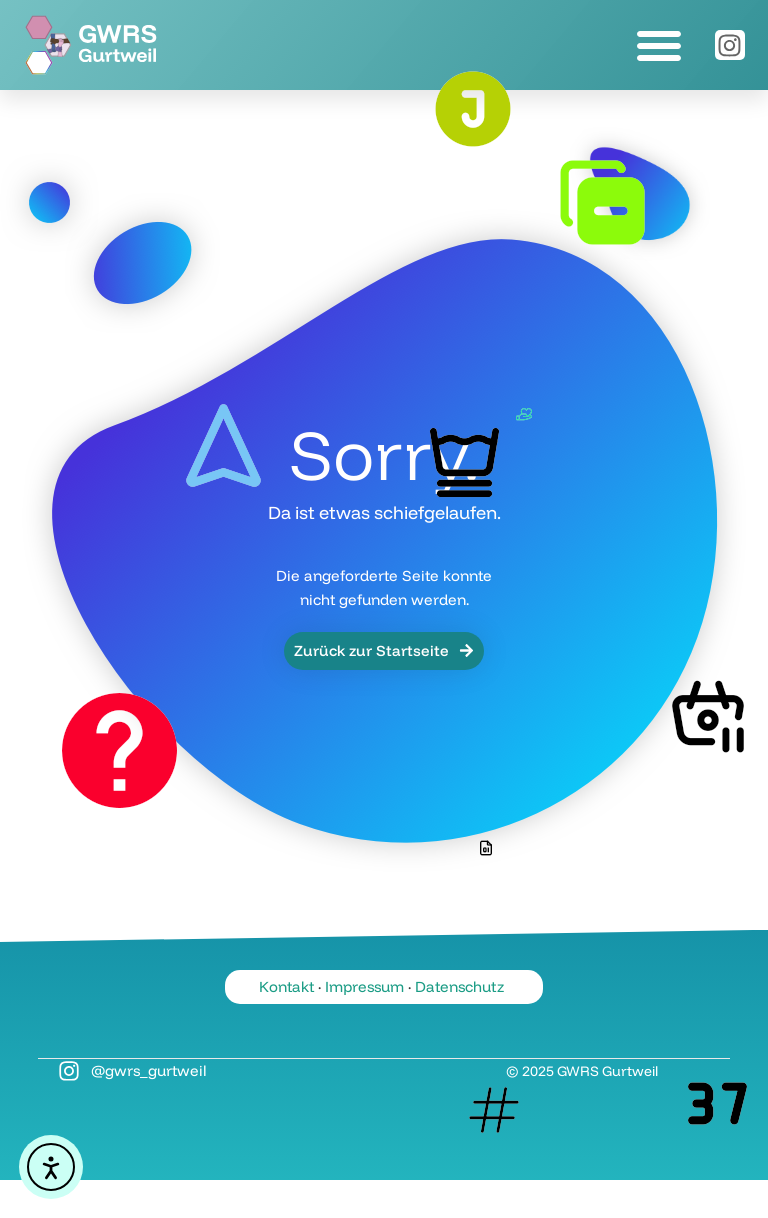 This screenshot has width=768, height=1218. What do you see at coordinates (524, 414) in the screenshot?
I see `donate or make a charitable contribution` at bounding box center [524, 414].